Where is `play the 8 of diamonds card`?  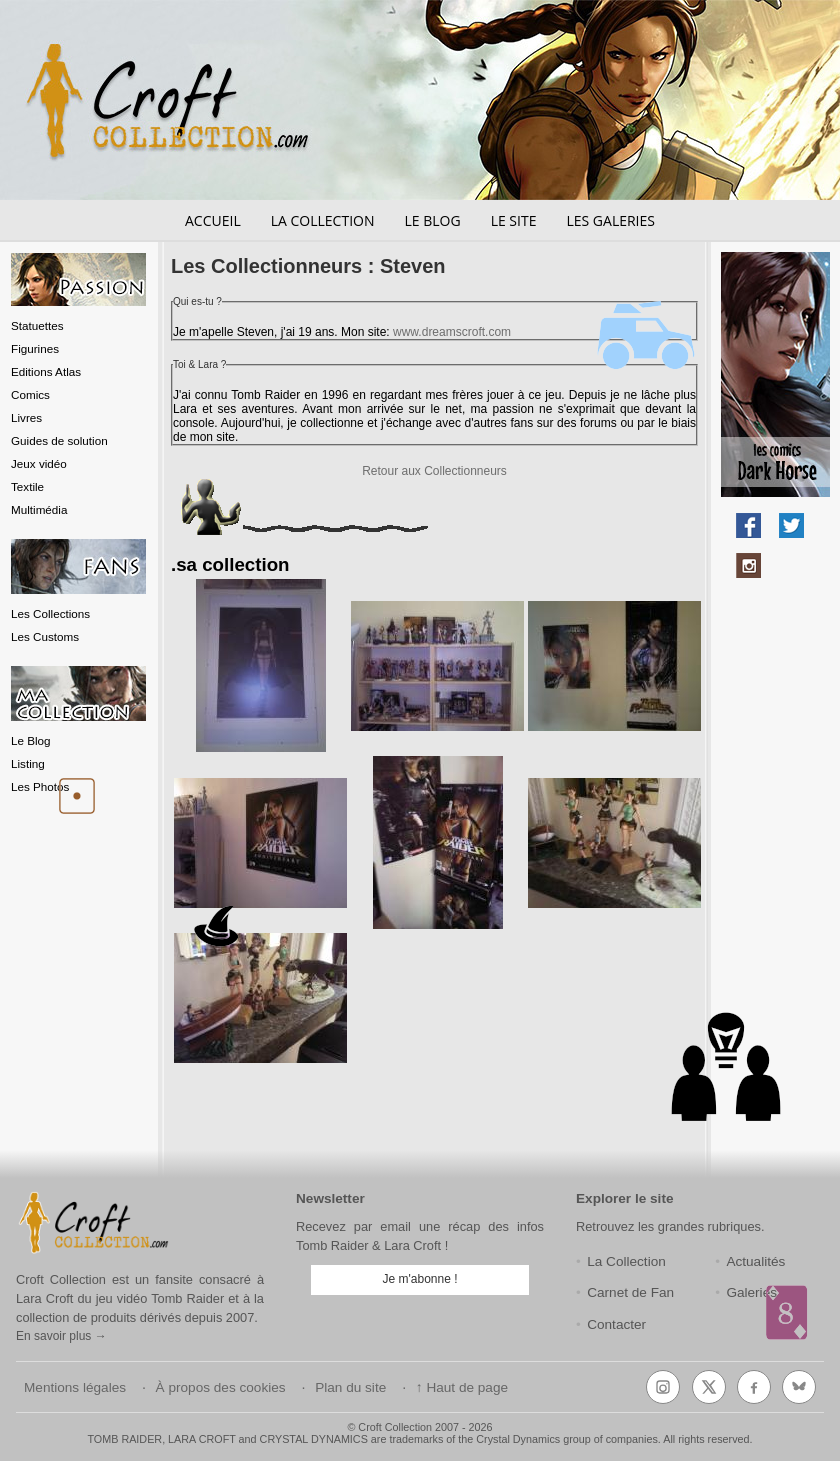
play the 8 of diamonds card is located at coordinates (786, 1312).